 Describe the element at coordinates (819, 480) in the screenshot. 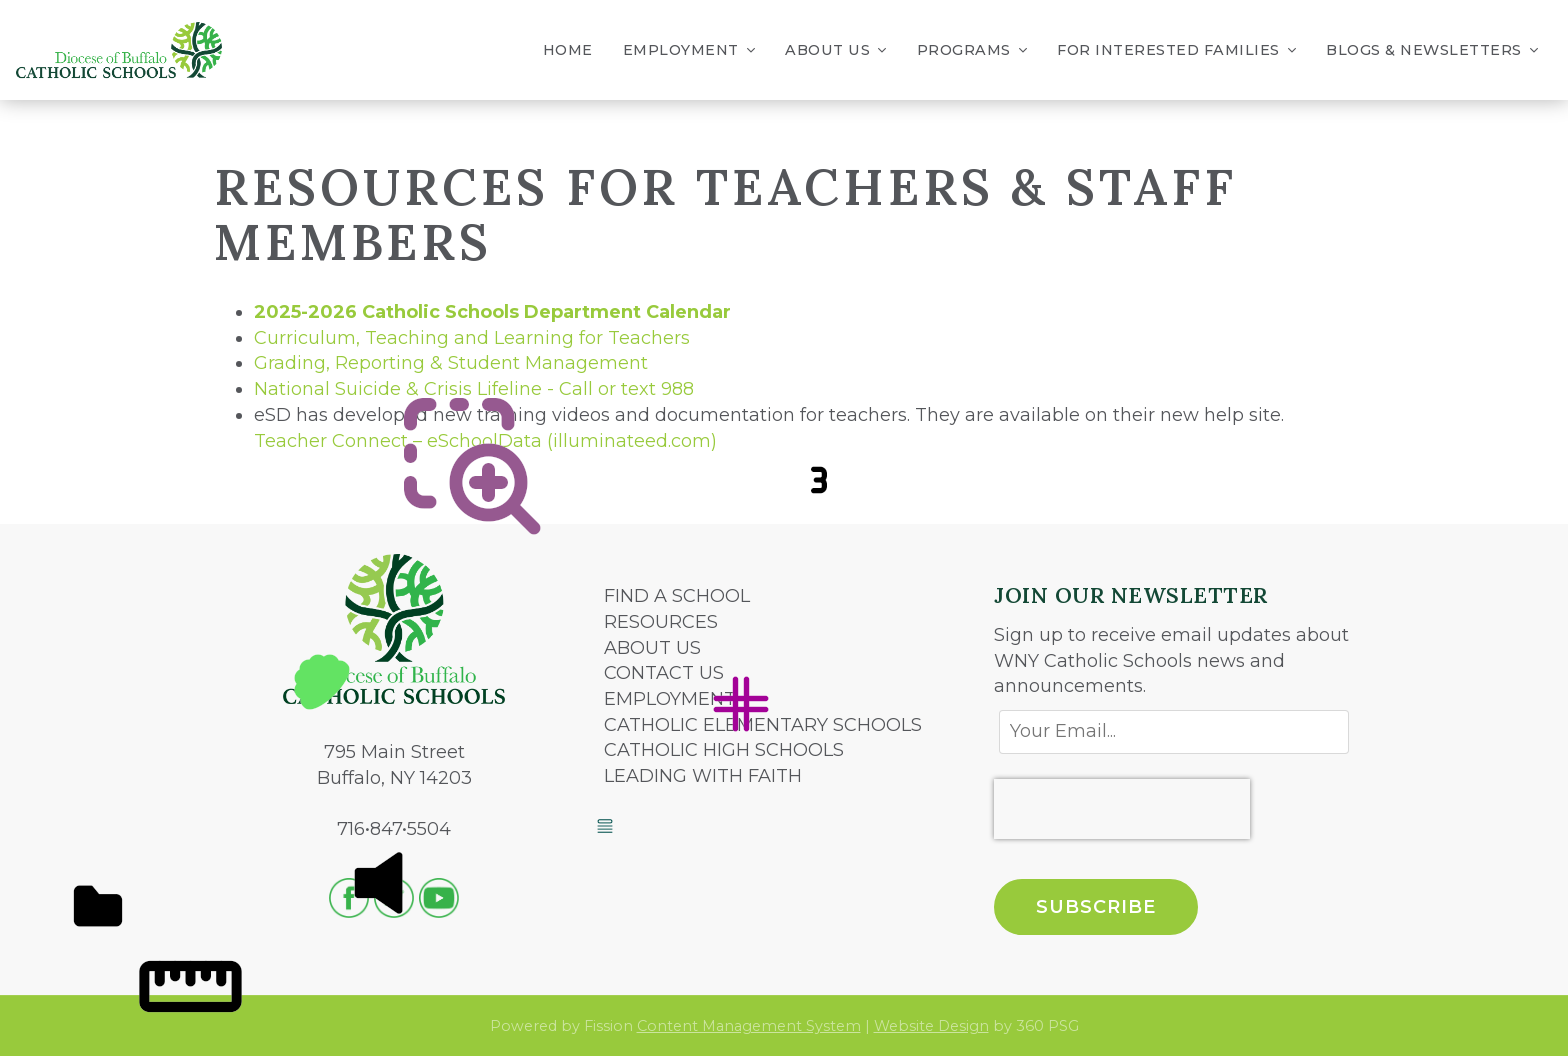

I see `indicates step 3 in a multi-step process` at that location.